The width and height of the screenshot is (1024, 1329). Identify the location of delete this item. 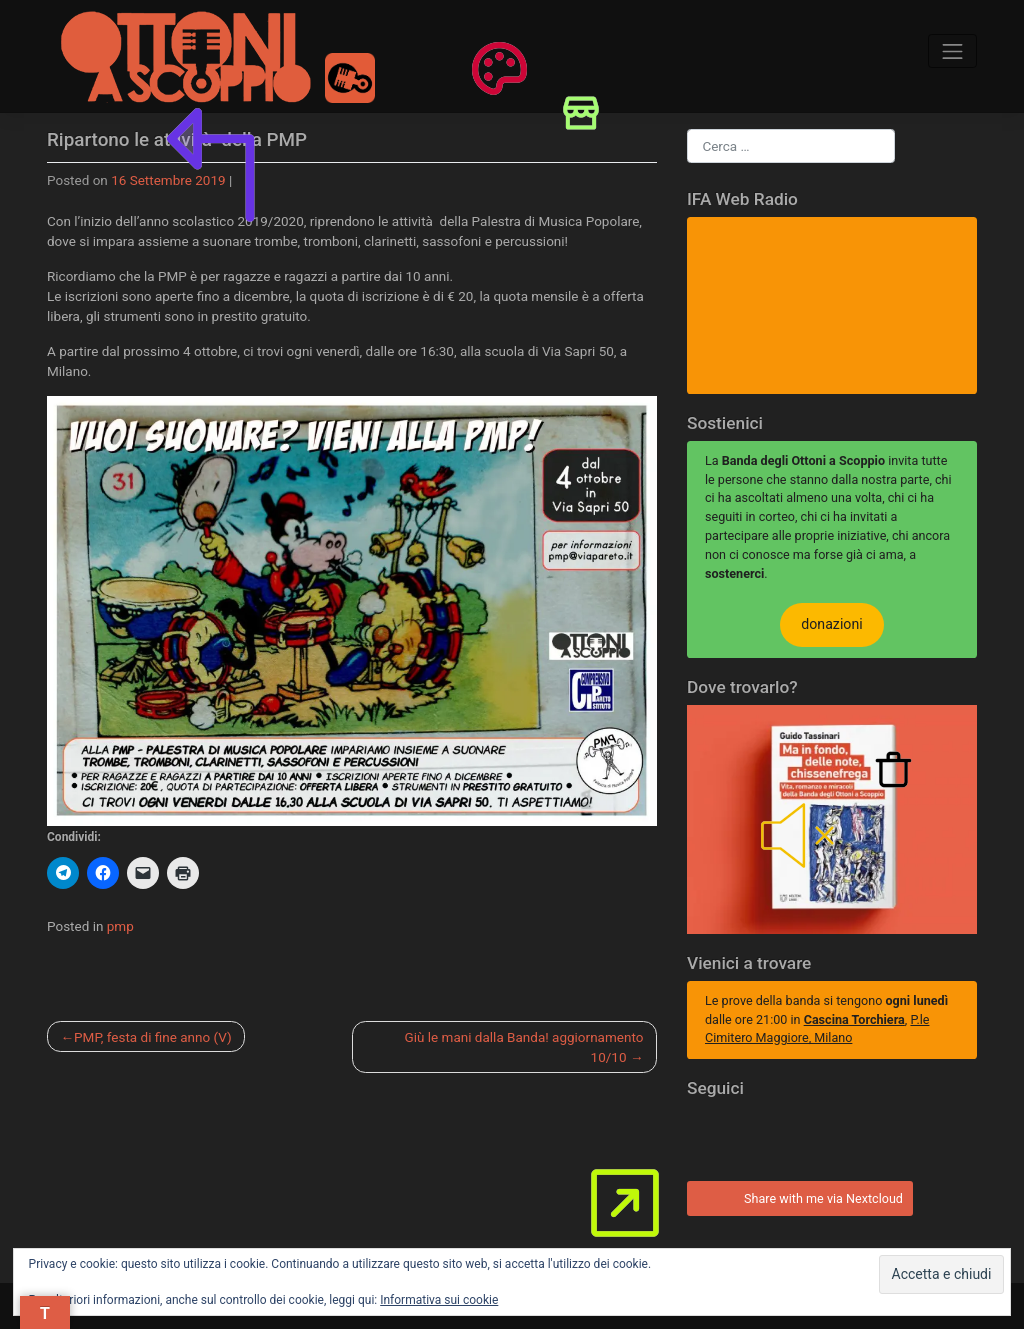
(893, 769).